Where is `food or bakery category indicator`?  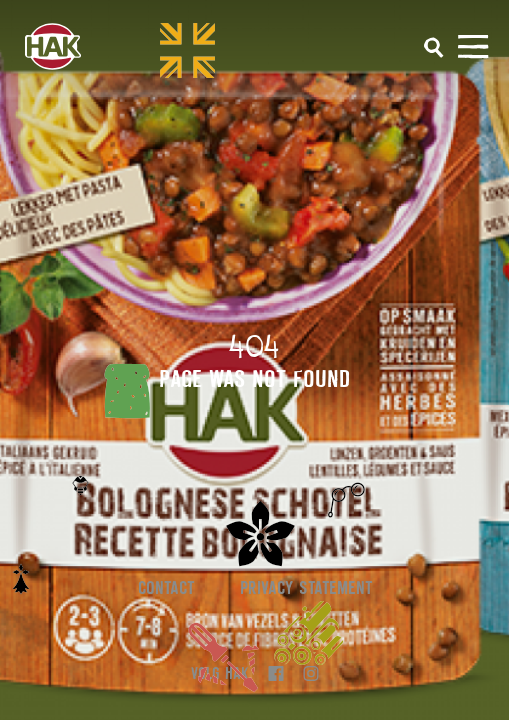 food or bakery category indicator is located at coordinates (127, 390).